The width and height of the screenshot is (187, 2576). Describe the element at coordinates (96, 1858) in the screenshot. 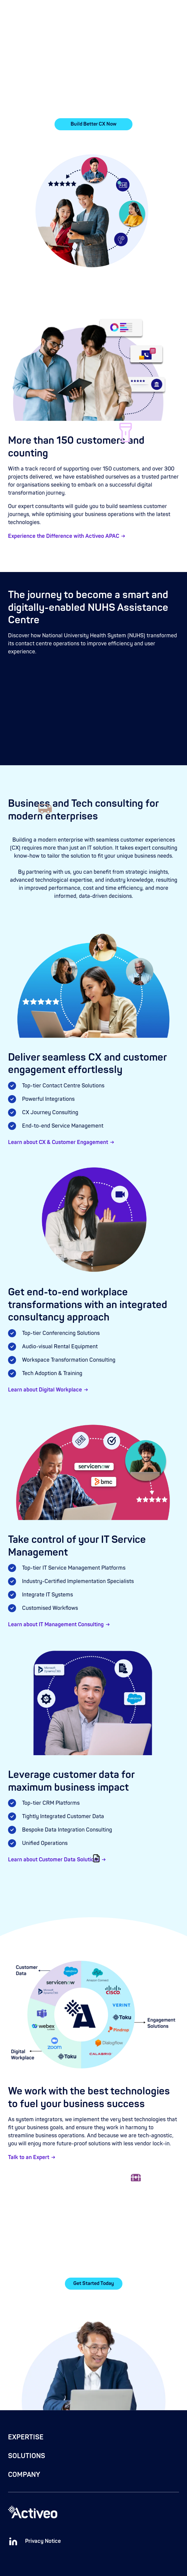

I see `play a video file` at that location.